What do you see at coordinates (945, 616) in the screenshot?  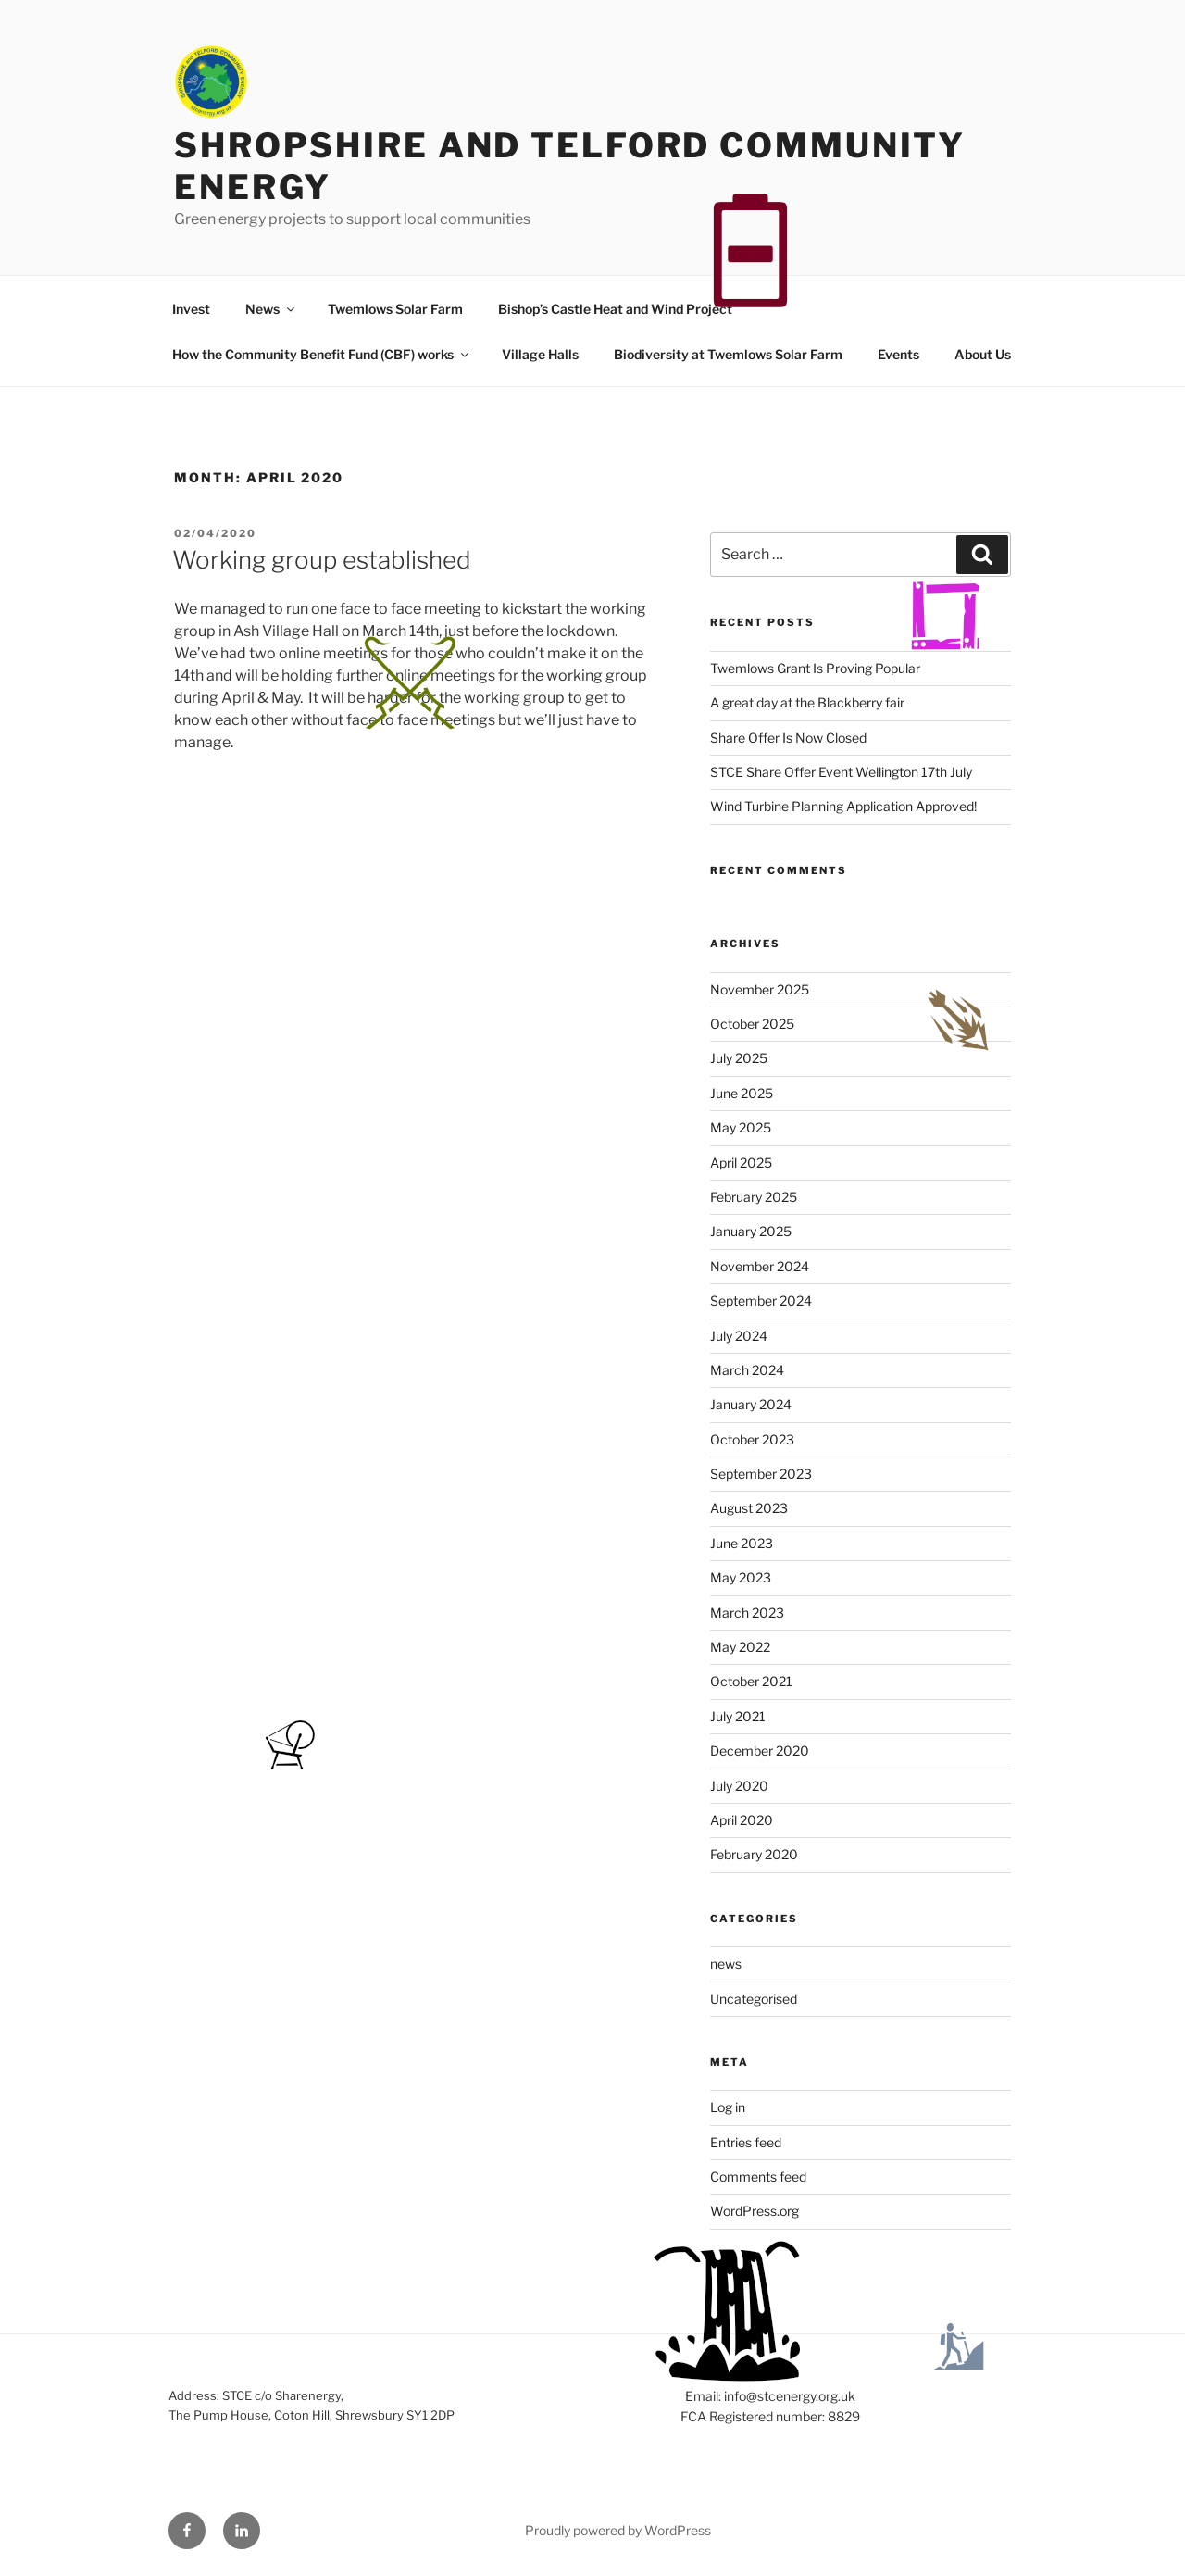 I see `select a wooden frame border style` at bounding box center [945, 616].